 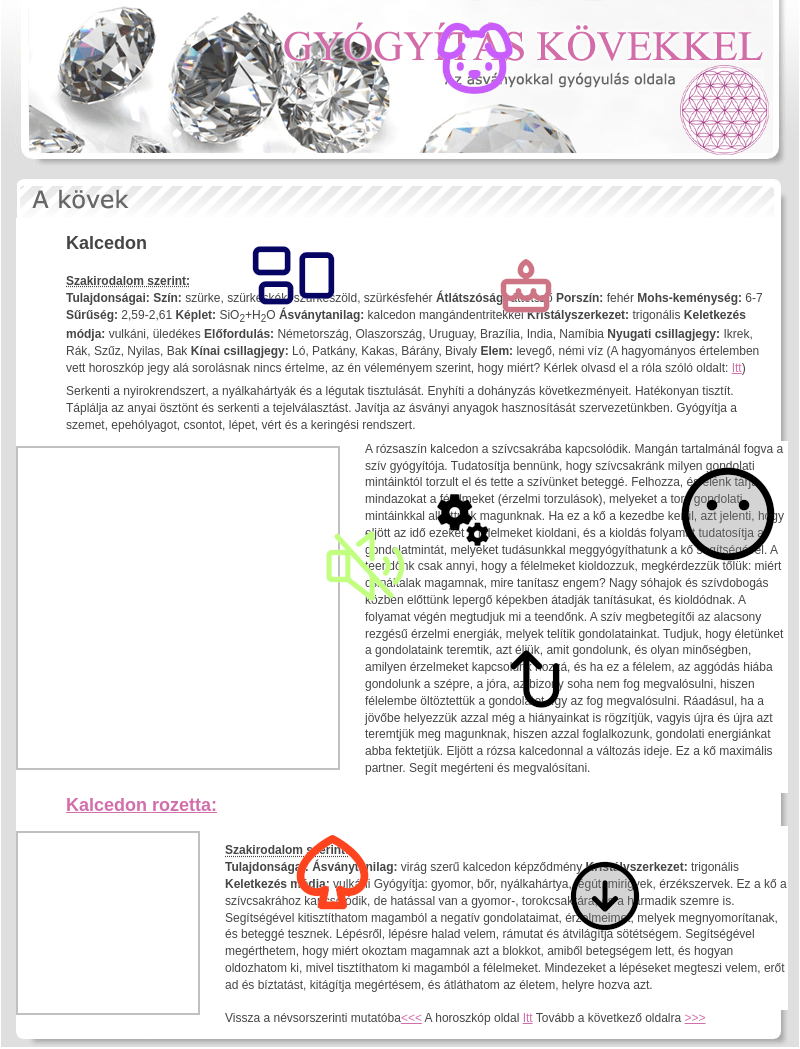 I want to click on view birthday or celebration reminders, so click(x=526, y=289).